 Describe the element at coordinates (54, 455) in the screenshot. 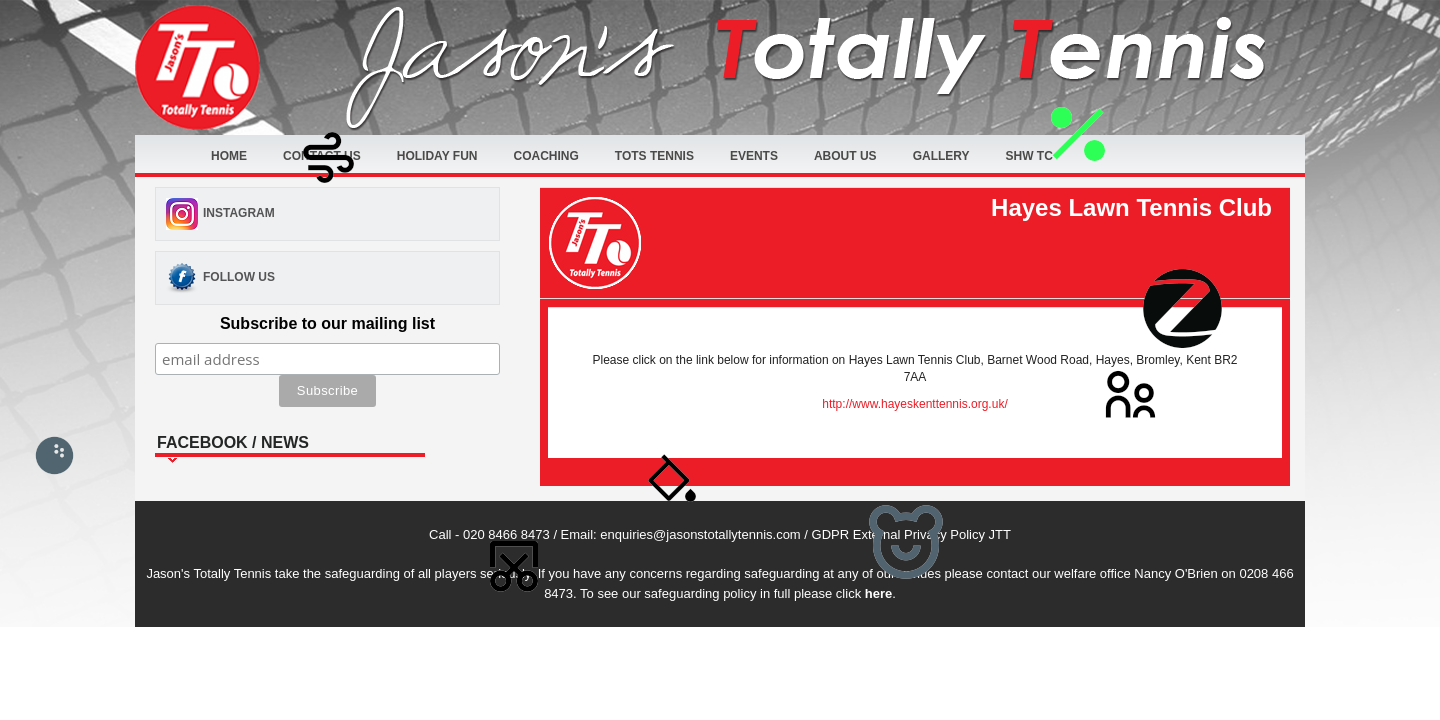

I see `access bowling game or sports app` at that location.